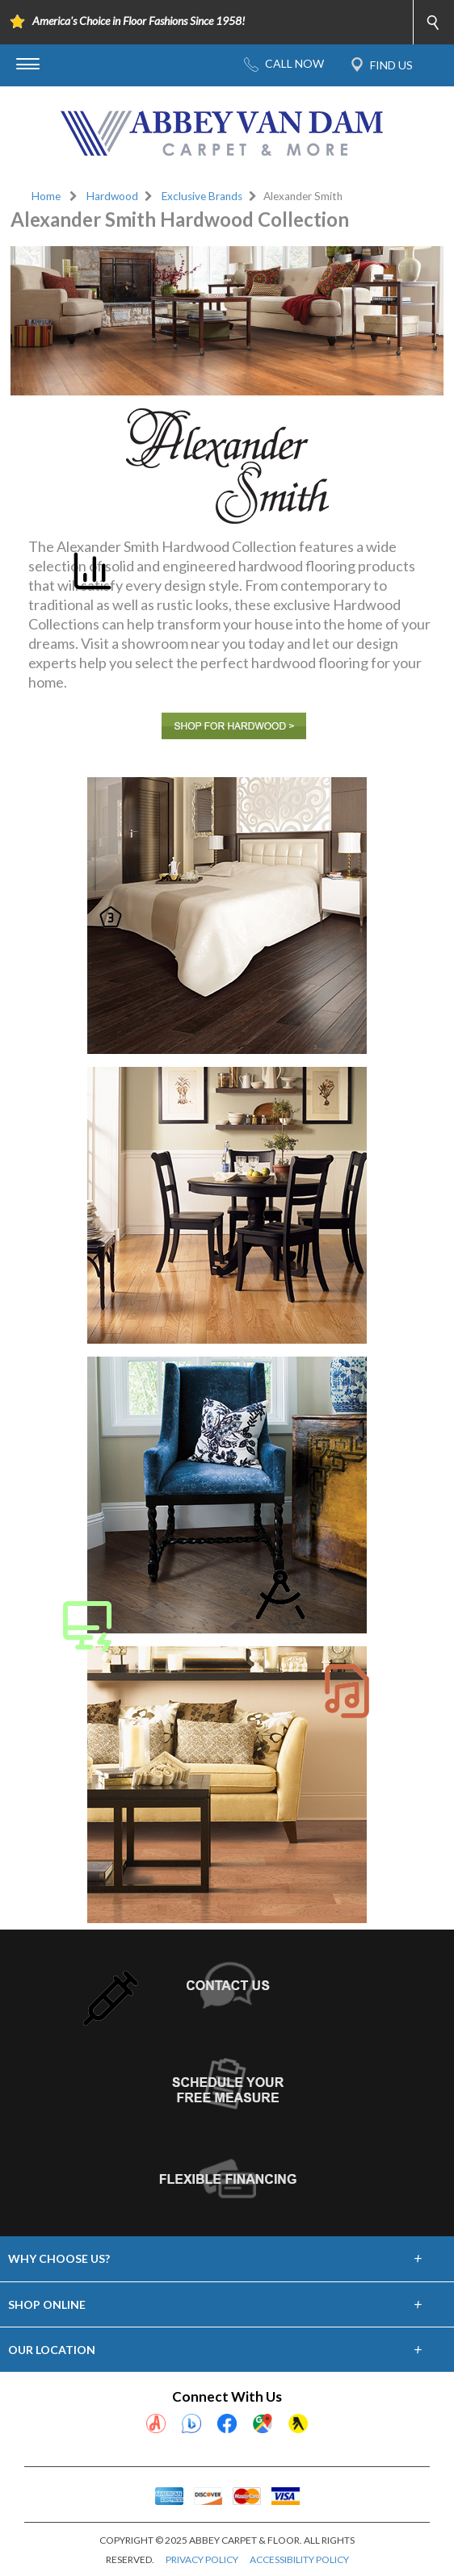 The image size is (454, 2576). I want to click on open an audio or music file, so click(347, 1691).